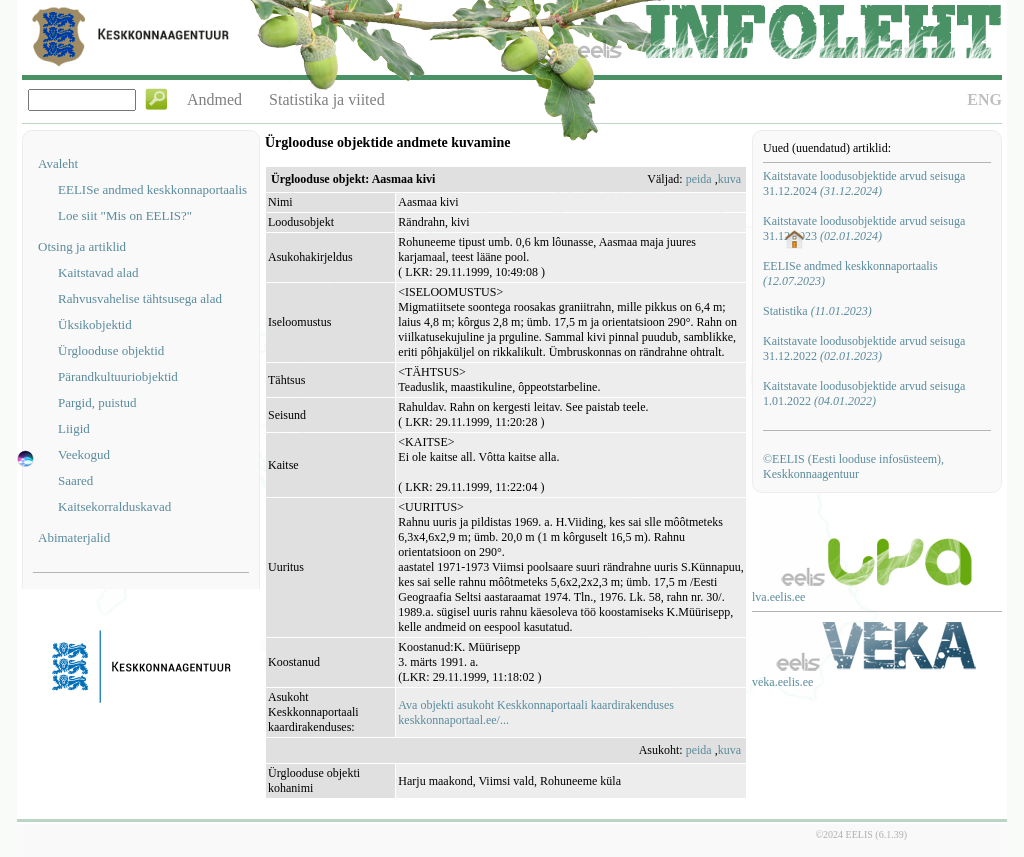  Describe the element at coordinates (25, 458) in the screenshot. I see `open Siri settings and preferences` at that location.